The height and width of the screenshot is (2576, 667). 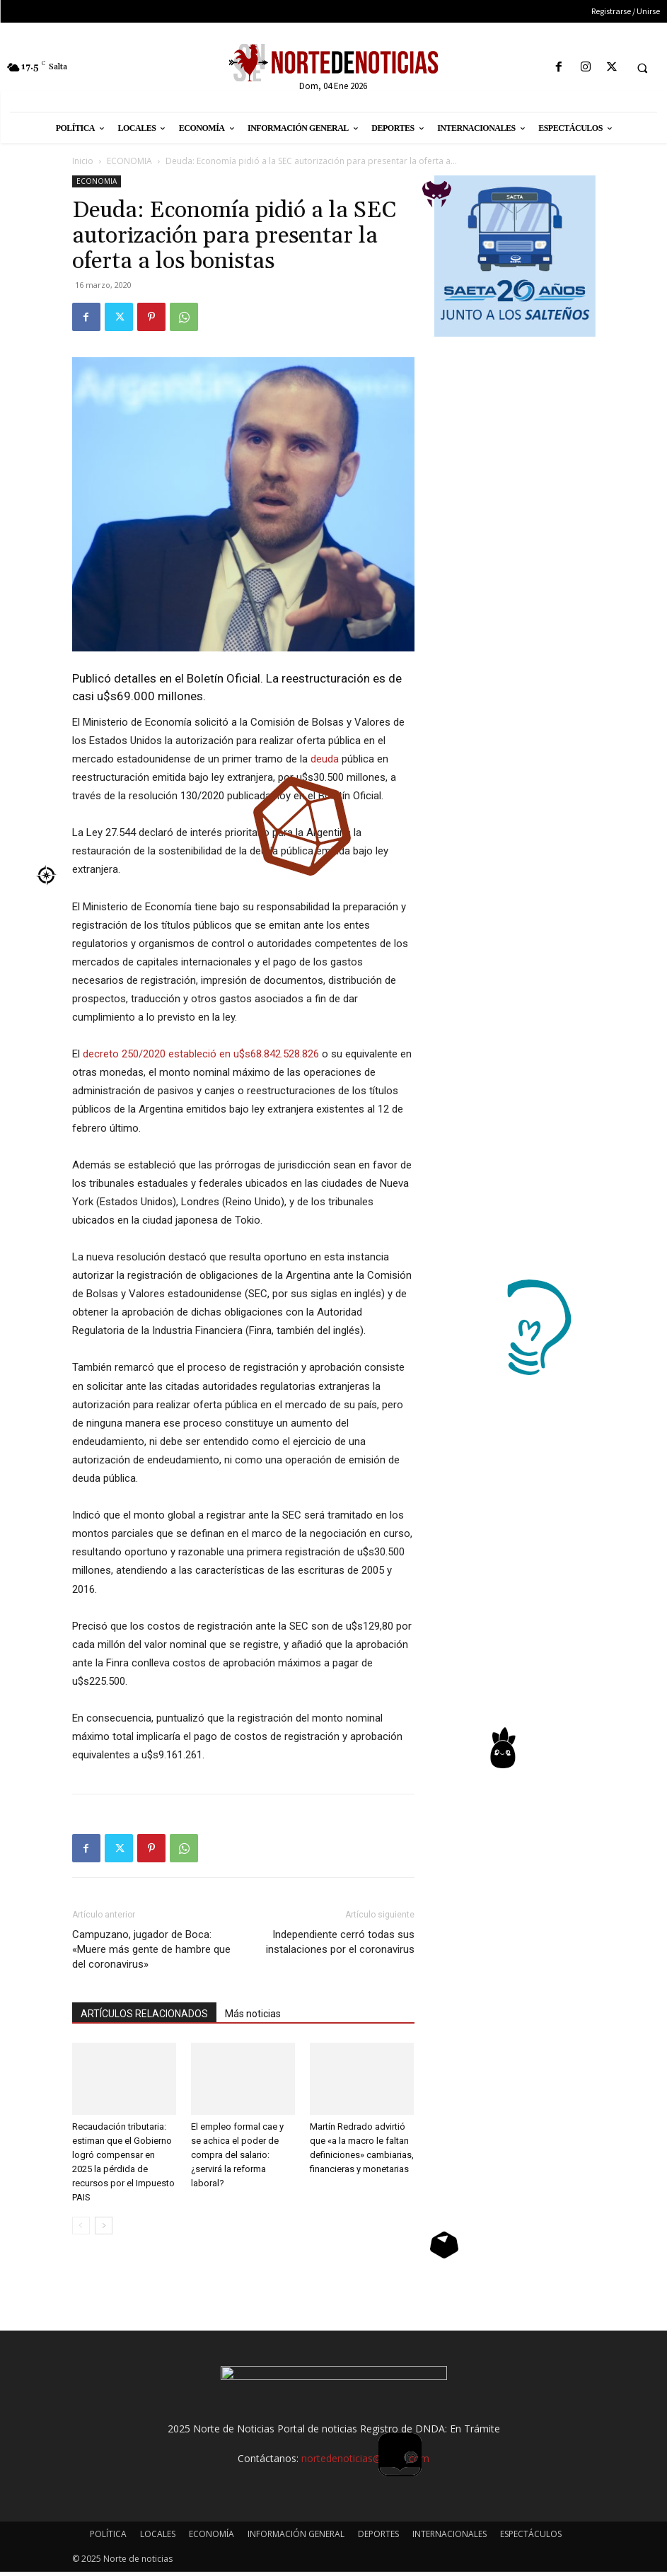 I want to click on open RunKit node.js playground, so click(x=444, y=2245).